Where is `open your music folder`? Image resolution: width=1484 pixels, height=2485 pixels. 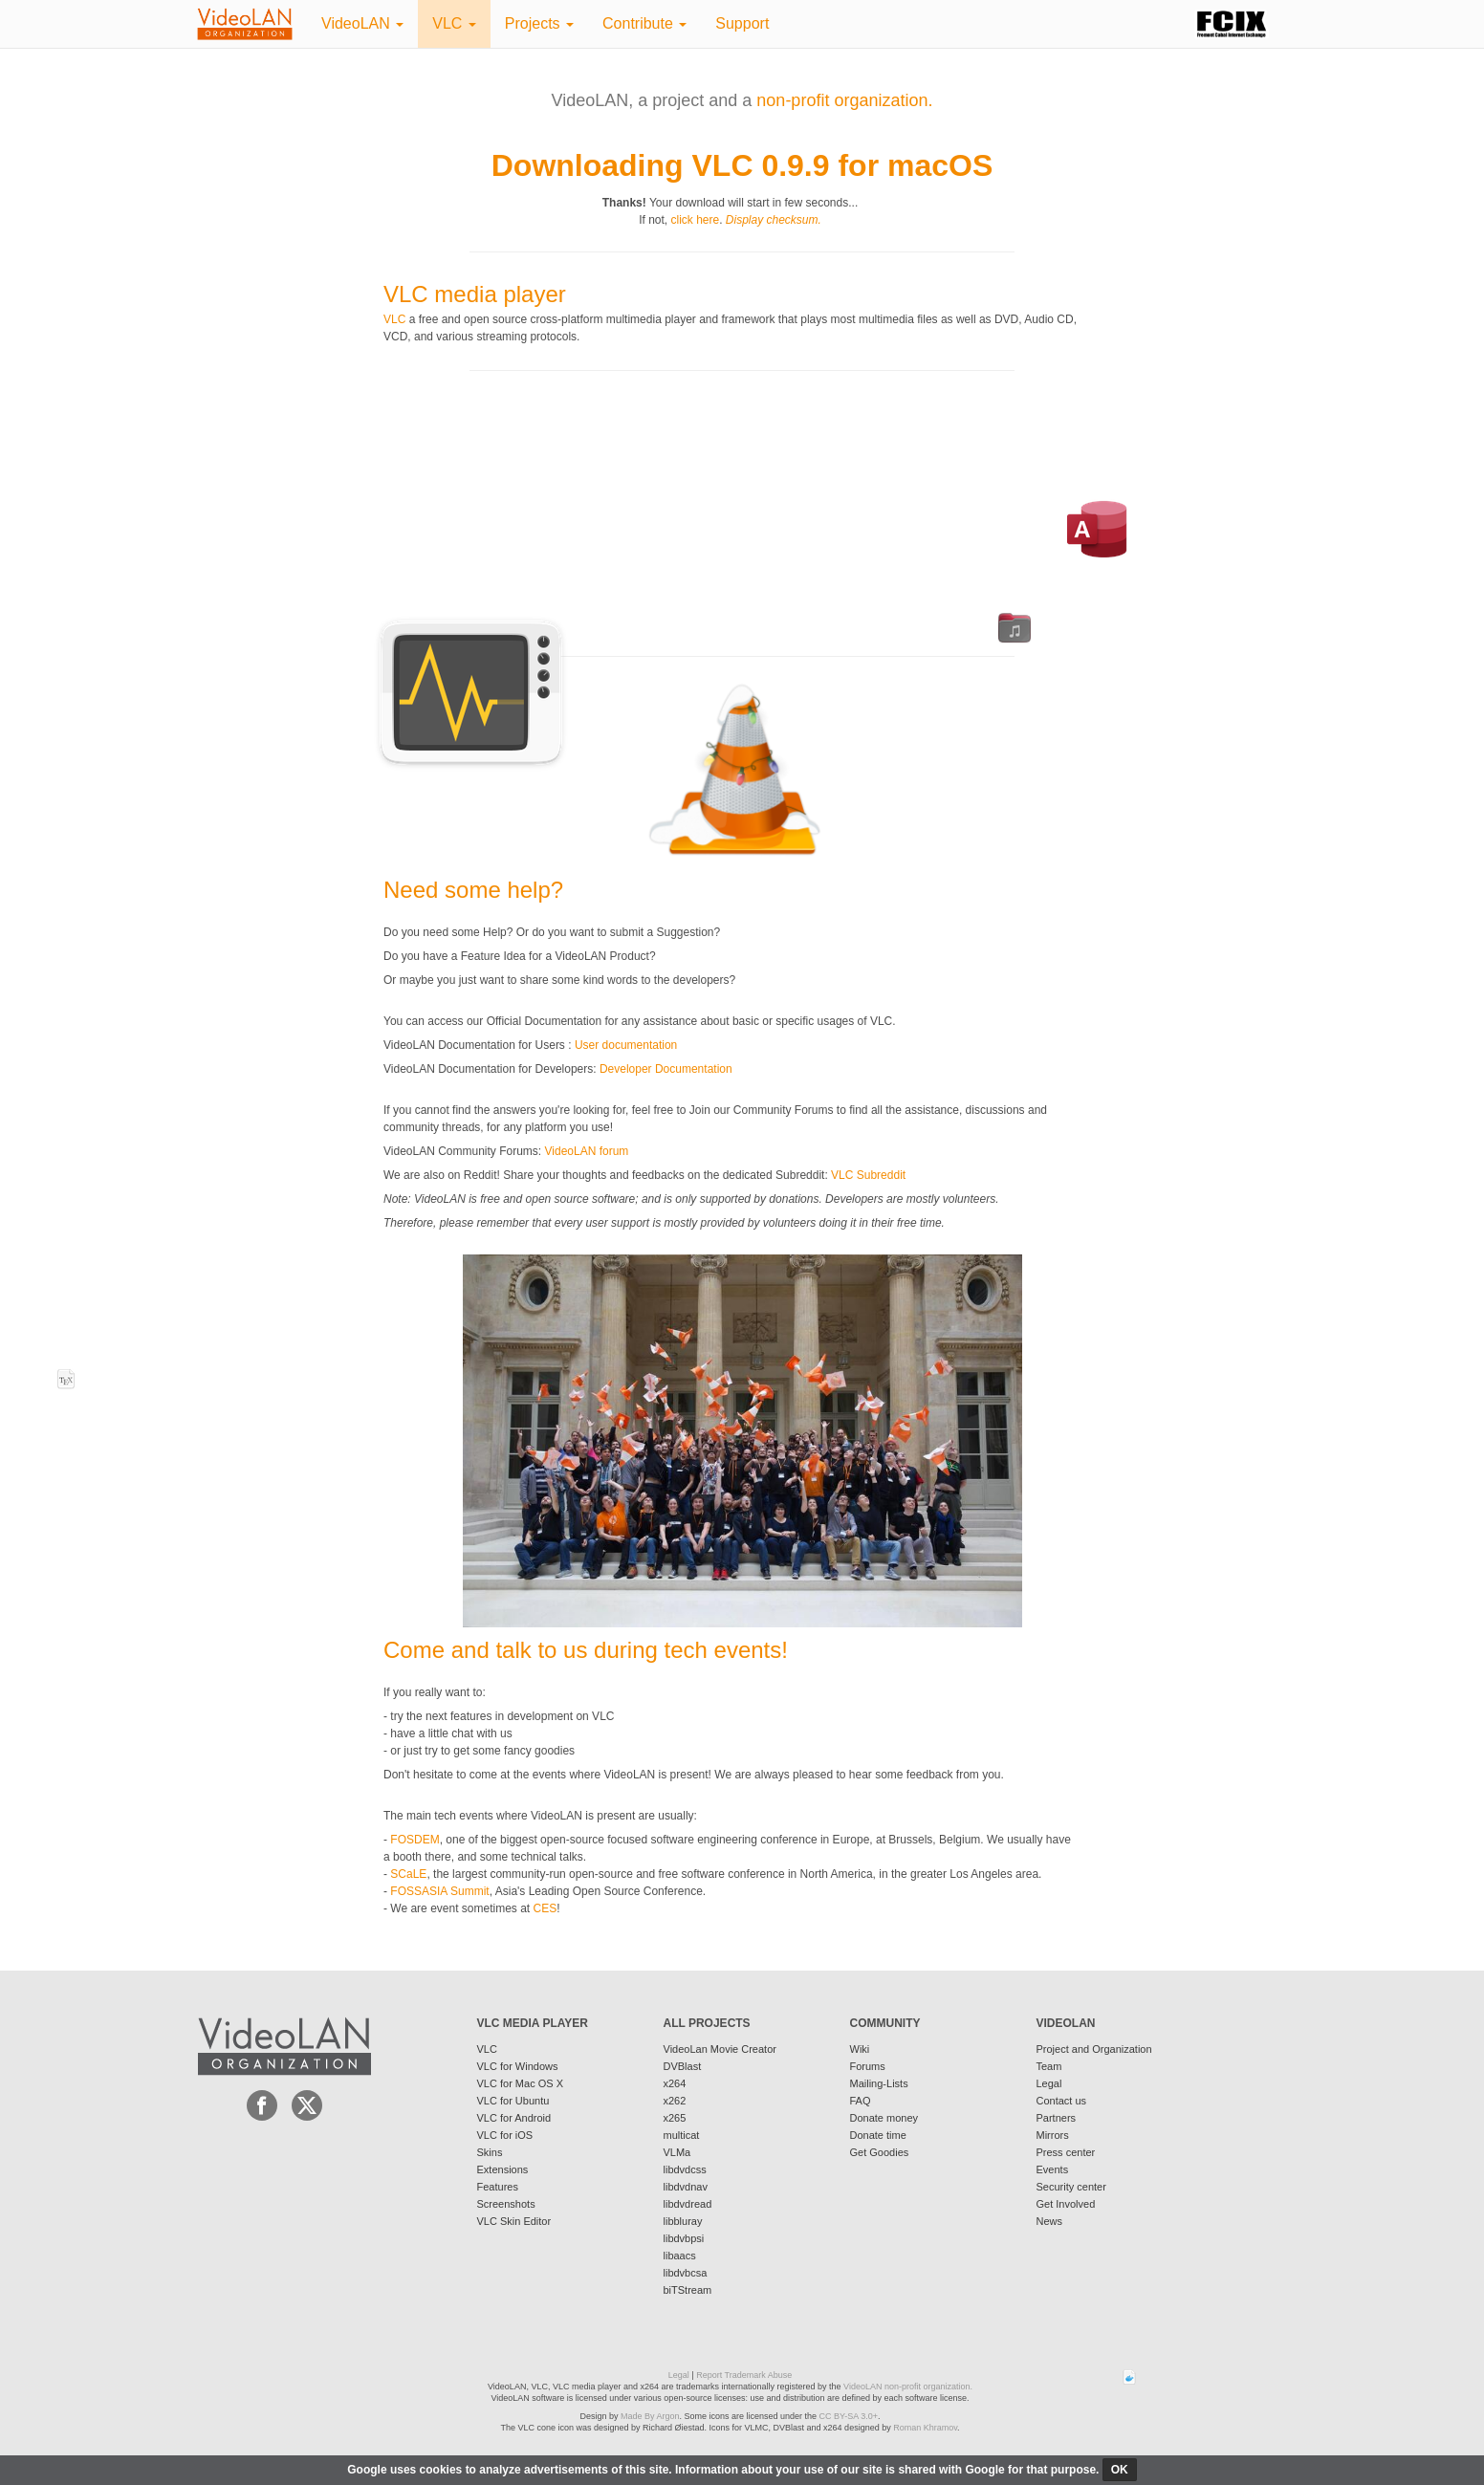
open your music folder is located at coordinates (1015, 627).